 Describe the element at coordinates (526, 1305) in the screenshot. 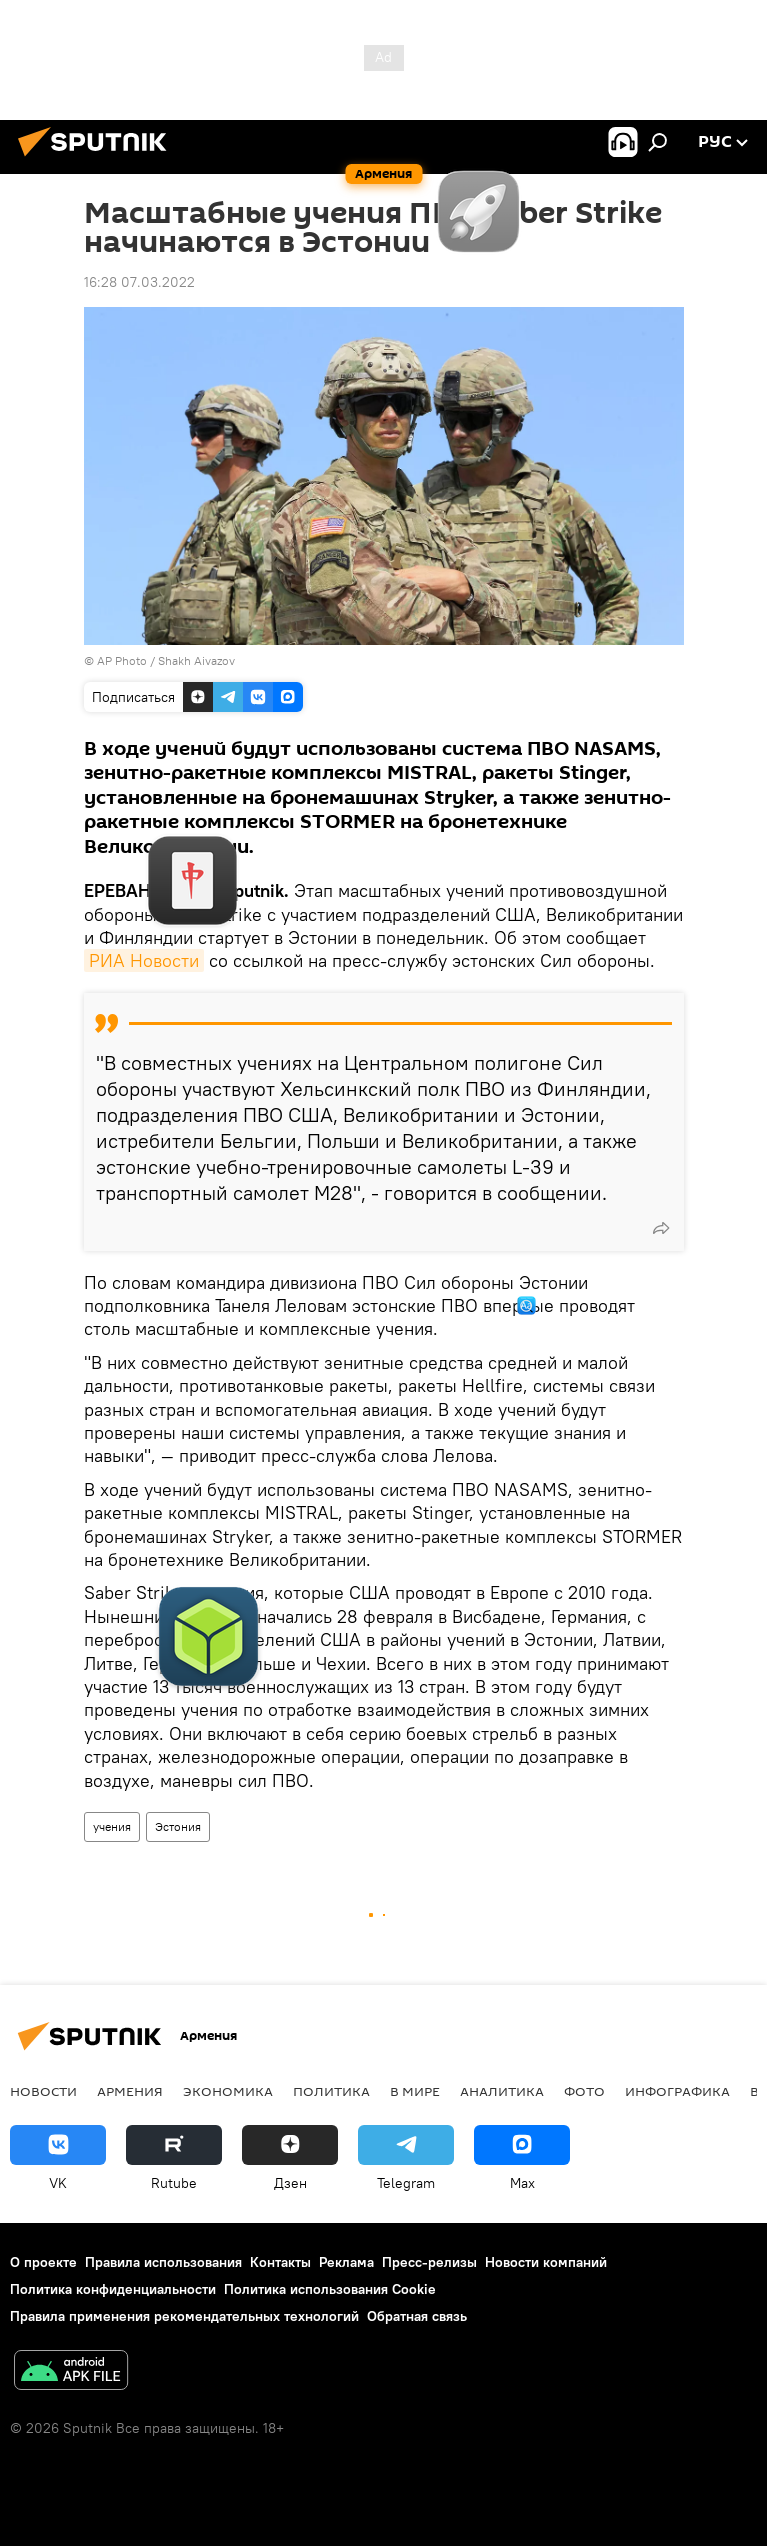

I see `open eudic dictionary app` at that location.